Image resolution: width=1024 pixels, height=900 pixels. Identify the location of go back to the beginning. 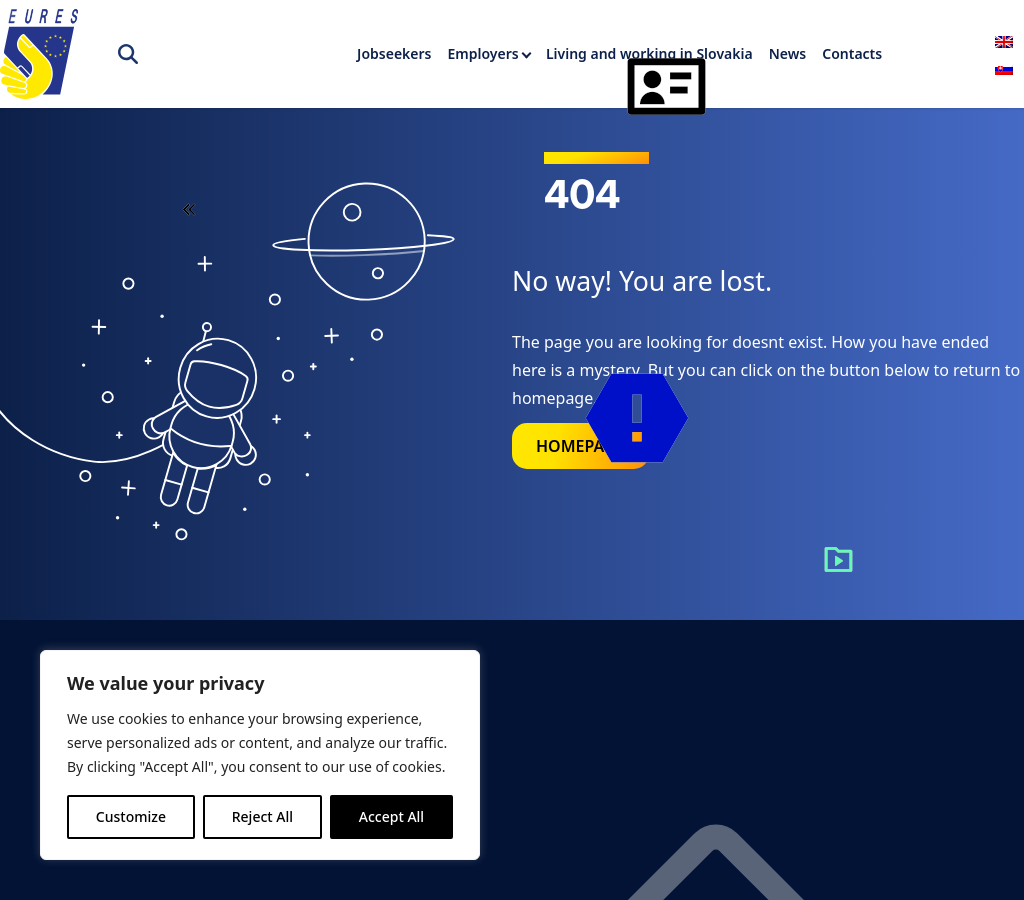
(189, 209).